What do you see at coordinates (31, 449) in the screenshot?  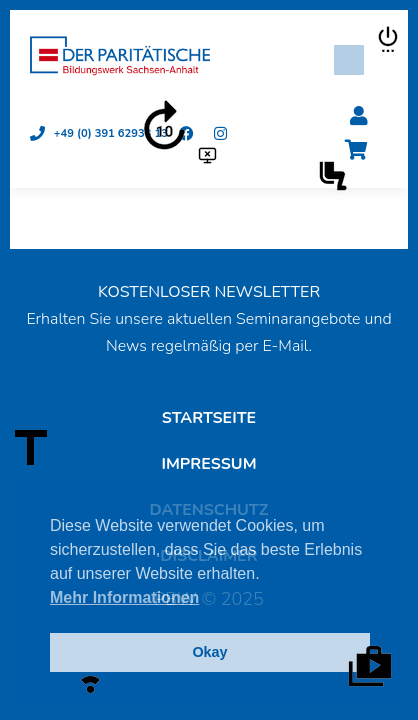 I see `add a title or heading to your document` at bounding box center [31, 449].